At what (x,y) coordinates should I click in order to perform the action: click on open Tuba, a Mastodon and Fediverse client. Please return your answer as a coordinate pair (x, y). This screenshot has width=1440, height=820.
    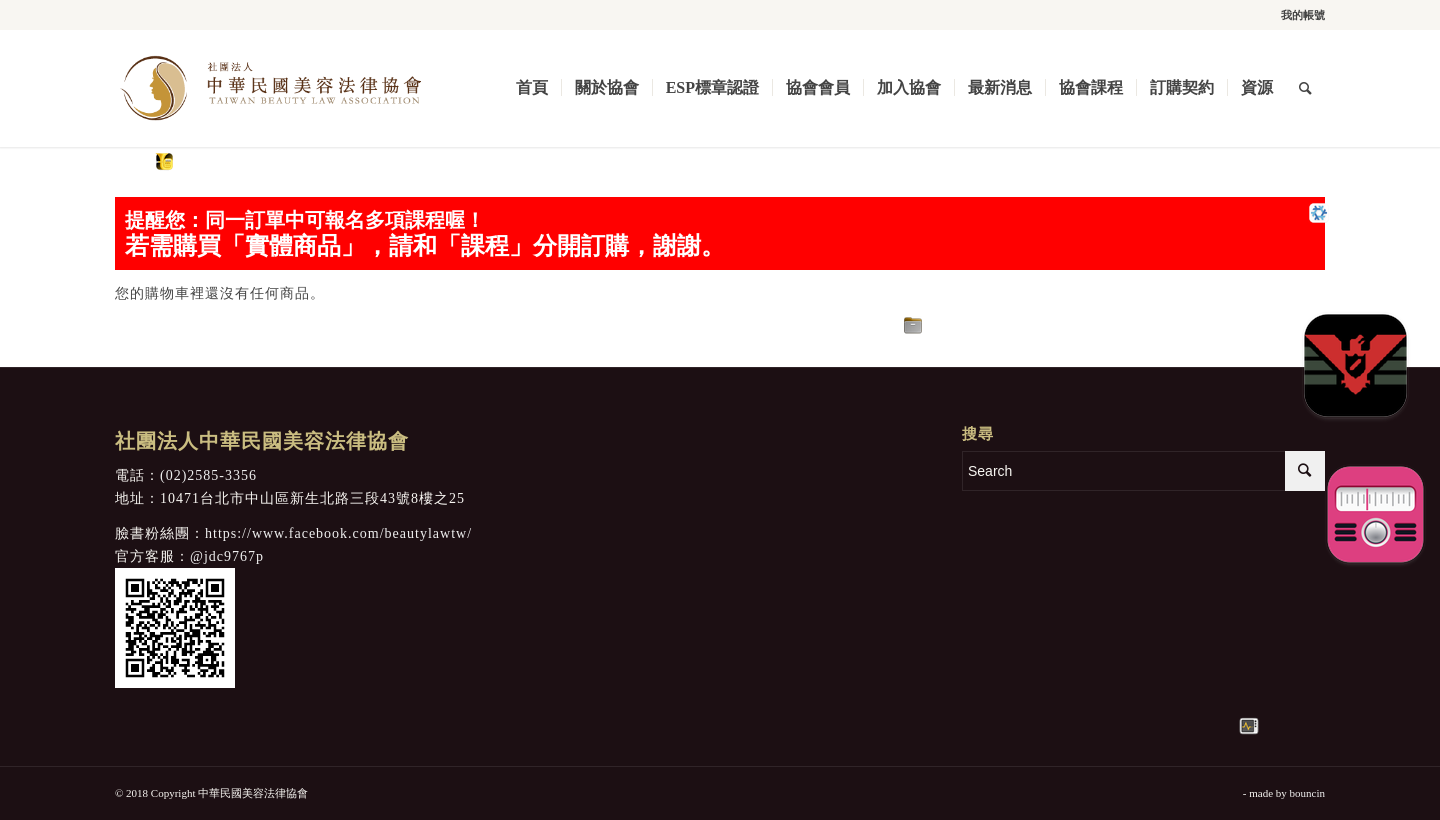
    Looking at the image, I should click on (164, 161).